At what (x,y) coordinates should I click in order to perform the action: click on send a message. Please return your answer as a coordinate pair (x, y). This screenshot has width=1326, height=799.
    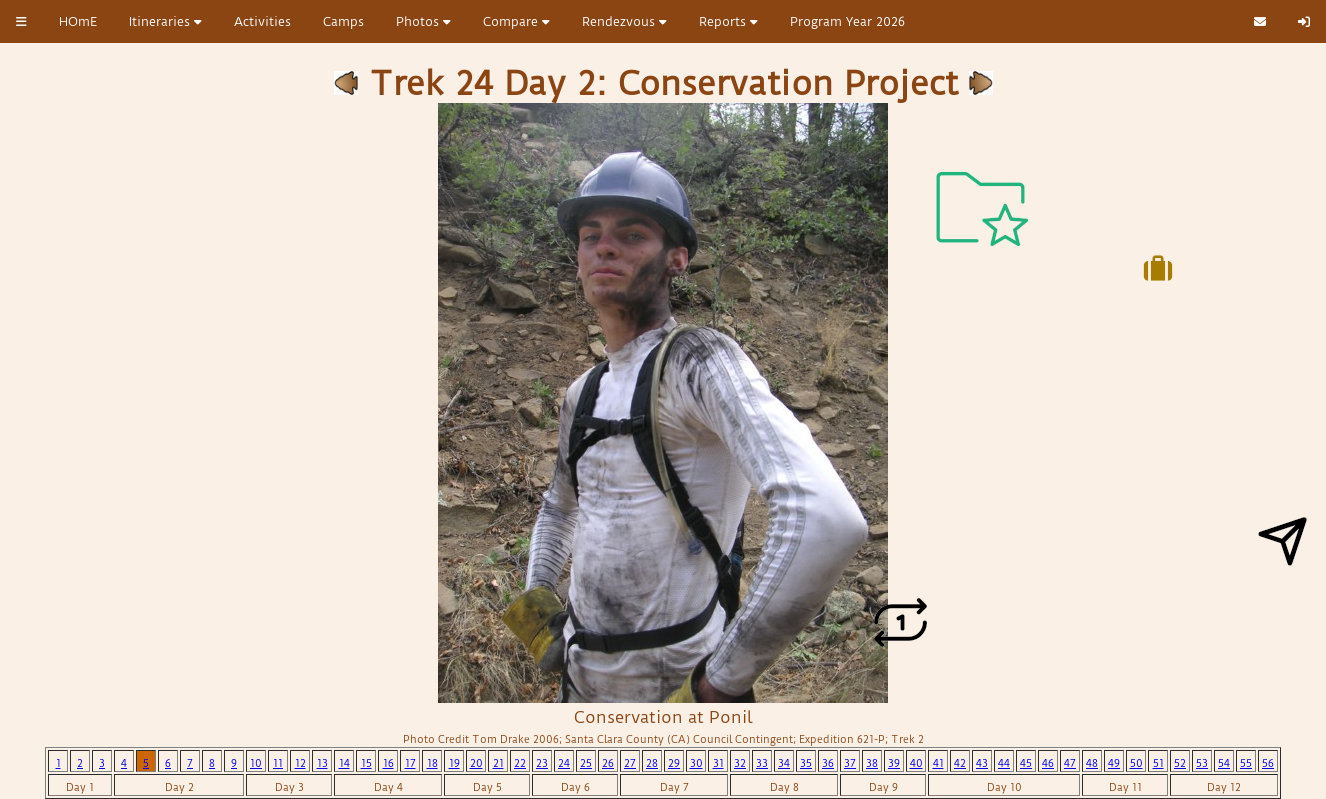
    Looking at the image, I should click on (1285, 539).